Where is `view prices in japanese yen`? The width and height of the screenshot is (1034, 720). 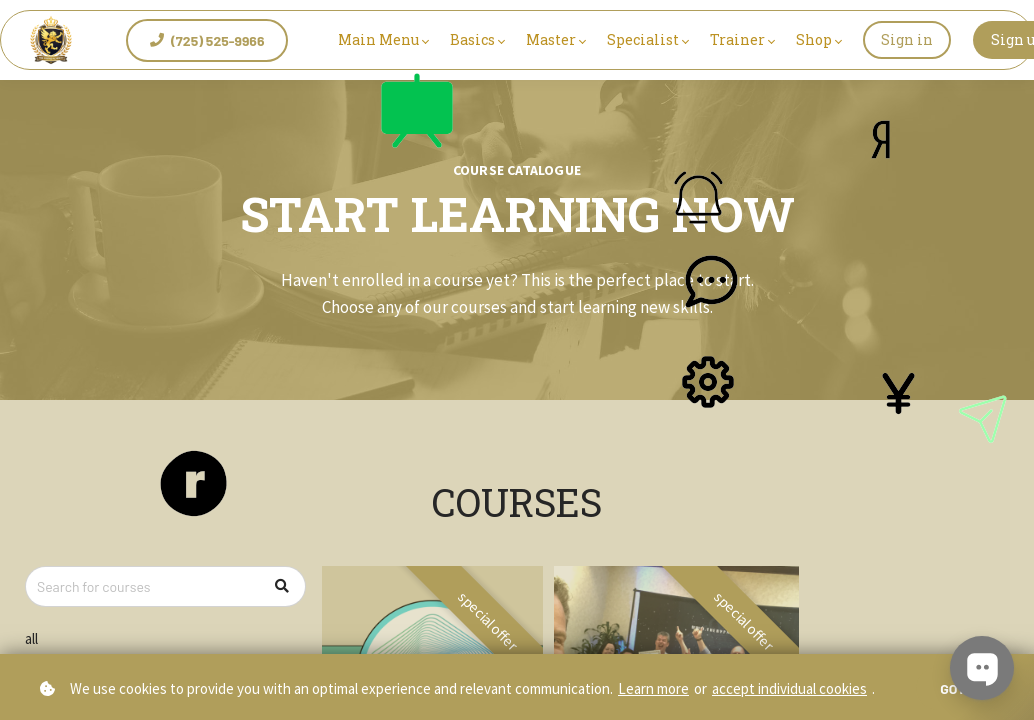
view prices in japanese yen is located at coordinates (898, 393).